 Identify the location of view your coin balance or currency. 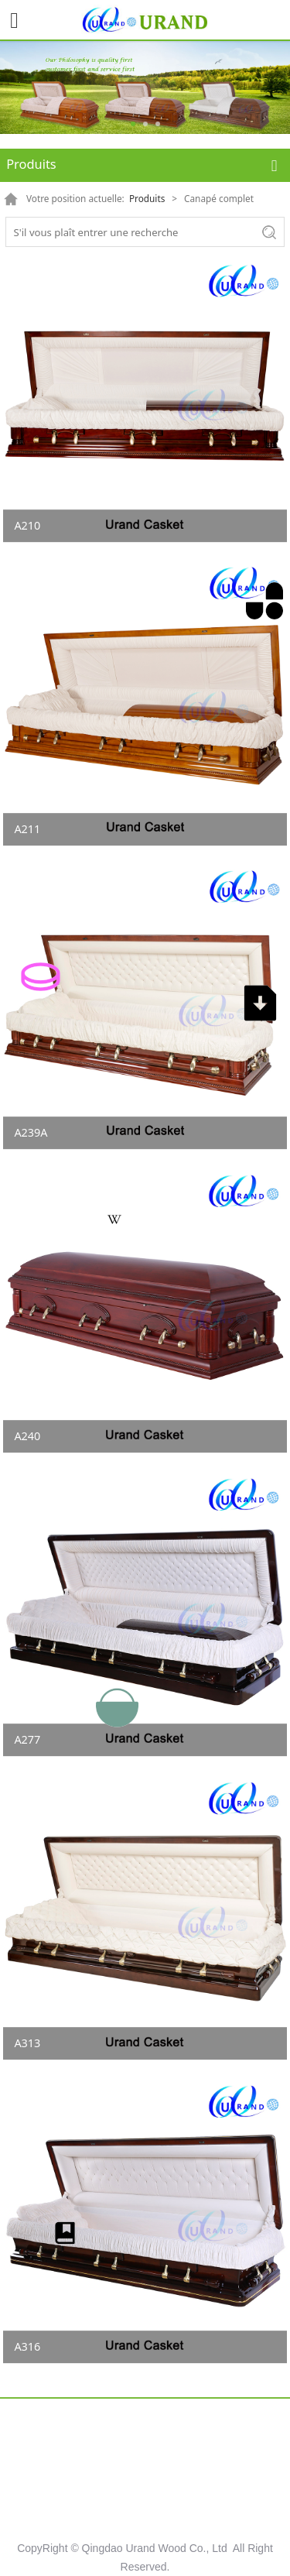
(40, 976).